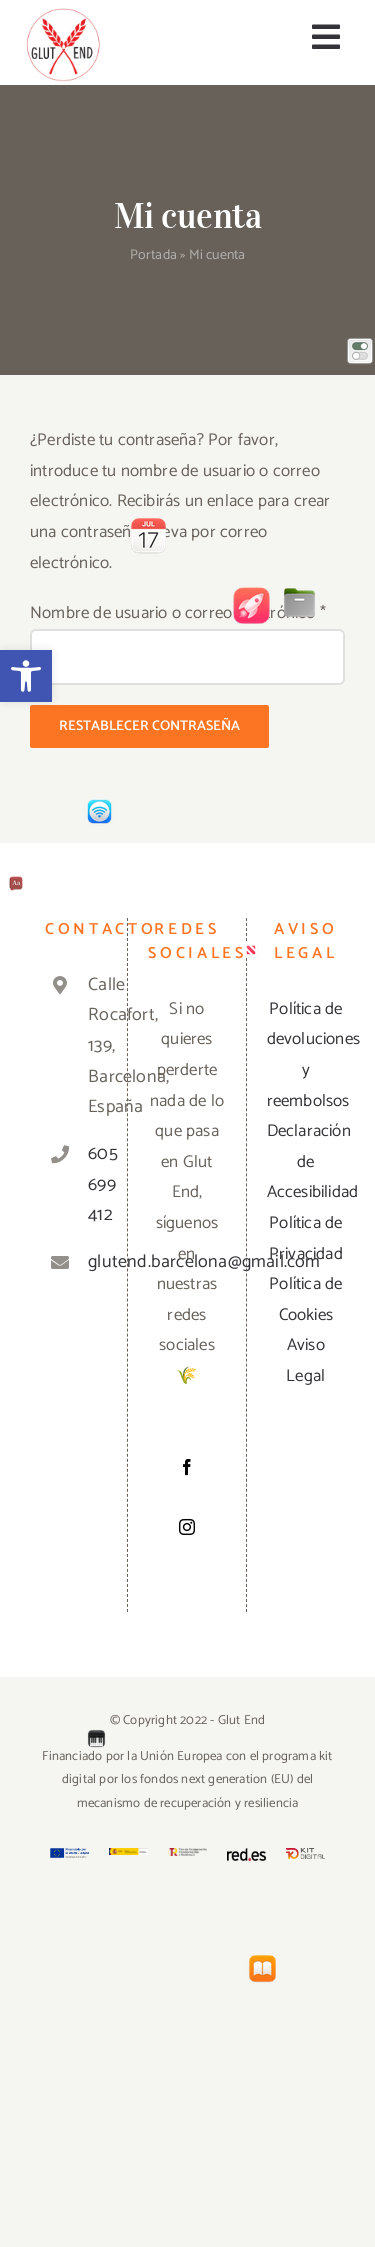 Image resolution: width=375 pixels, height=2247 pixels. I want to click on open Apple Books app, so click(262, 1968).